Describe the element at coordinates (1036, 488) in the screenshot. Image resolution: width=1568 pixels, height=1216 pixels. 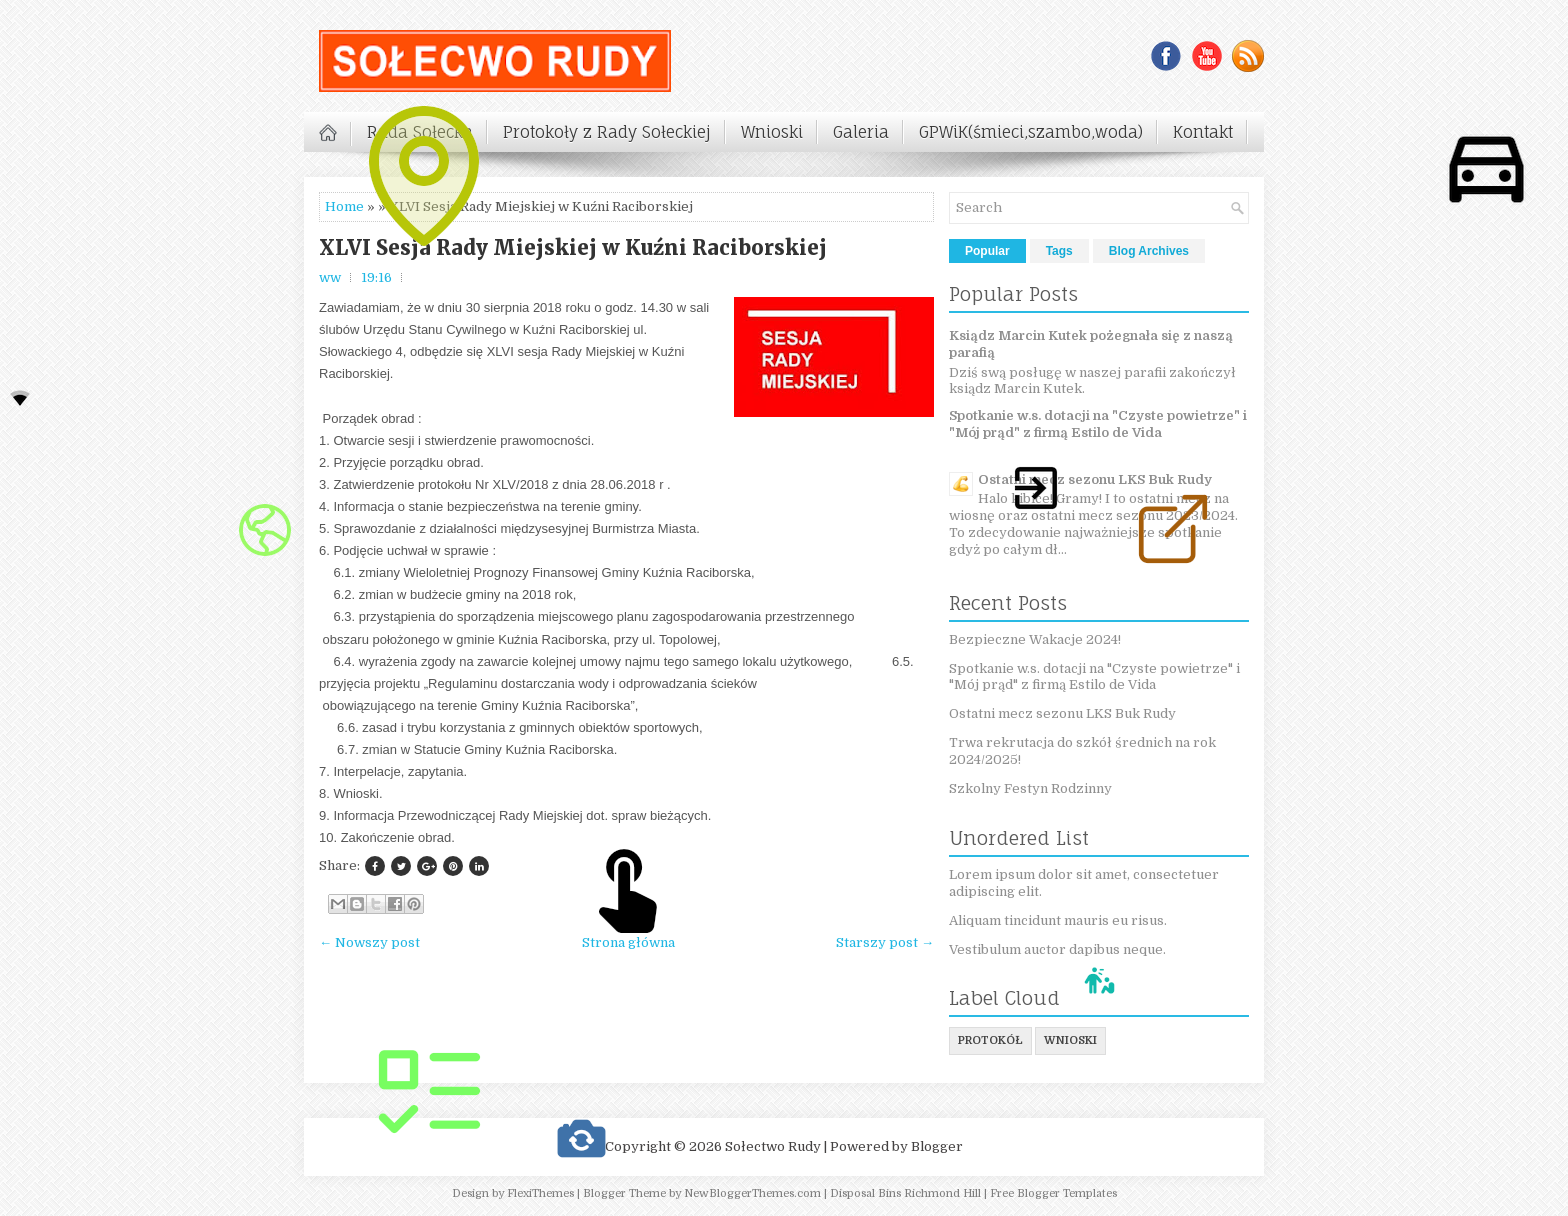
I see `log out of the current session` at that location.